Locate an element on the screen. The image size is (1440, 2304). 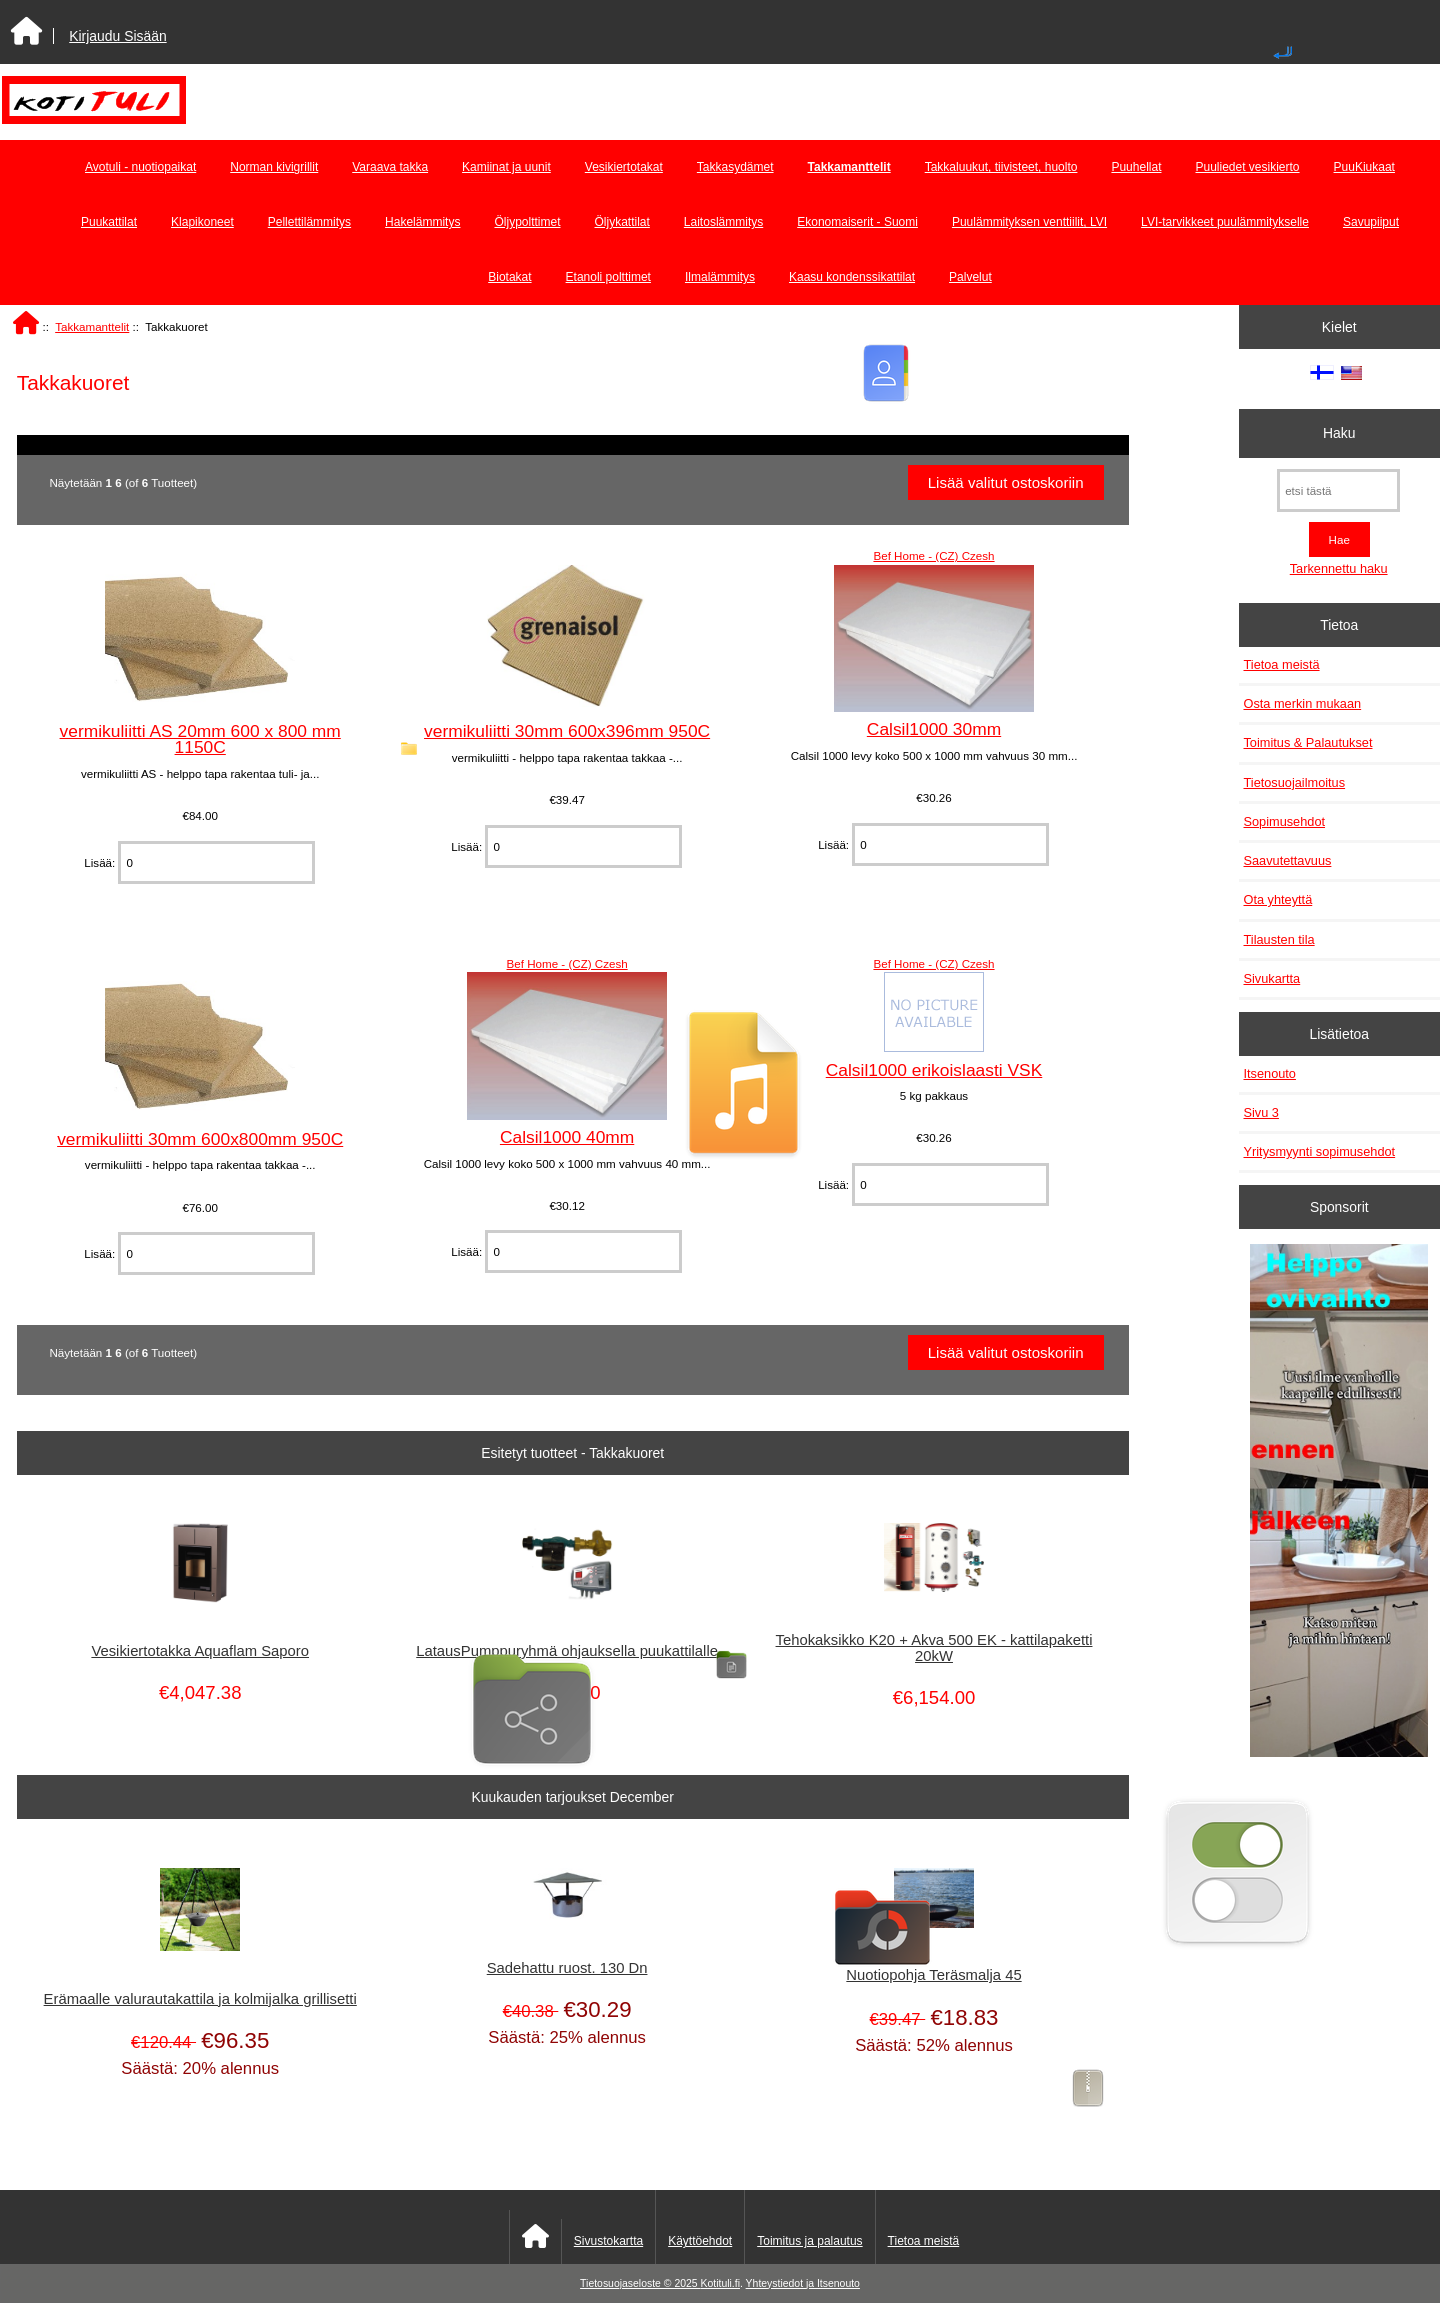
open photoscape application folder is located at coordinates (882, 1930).